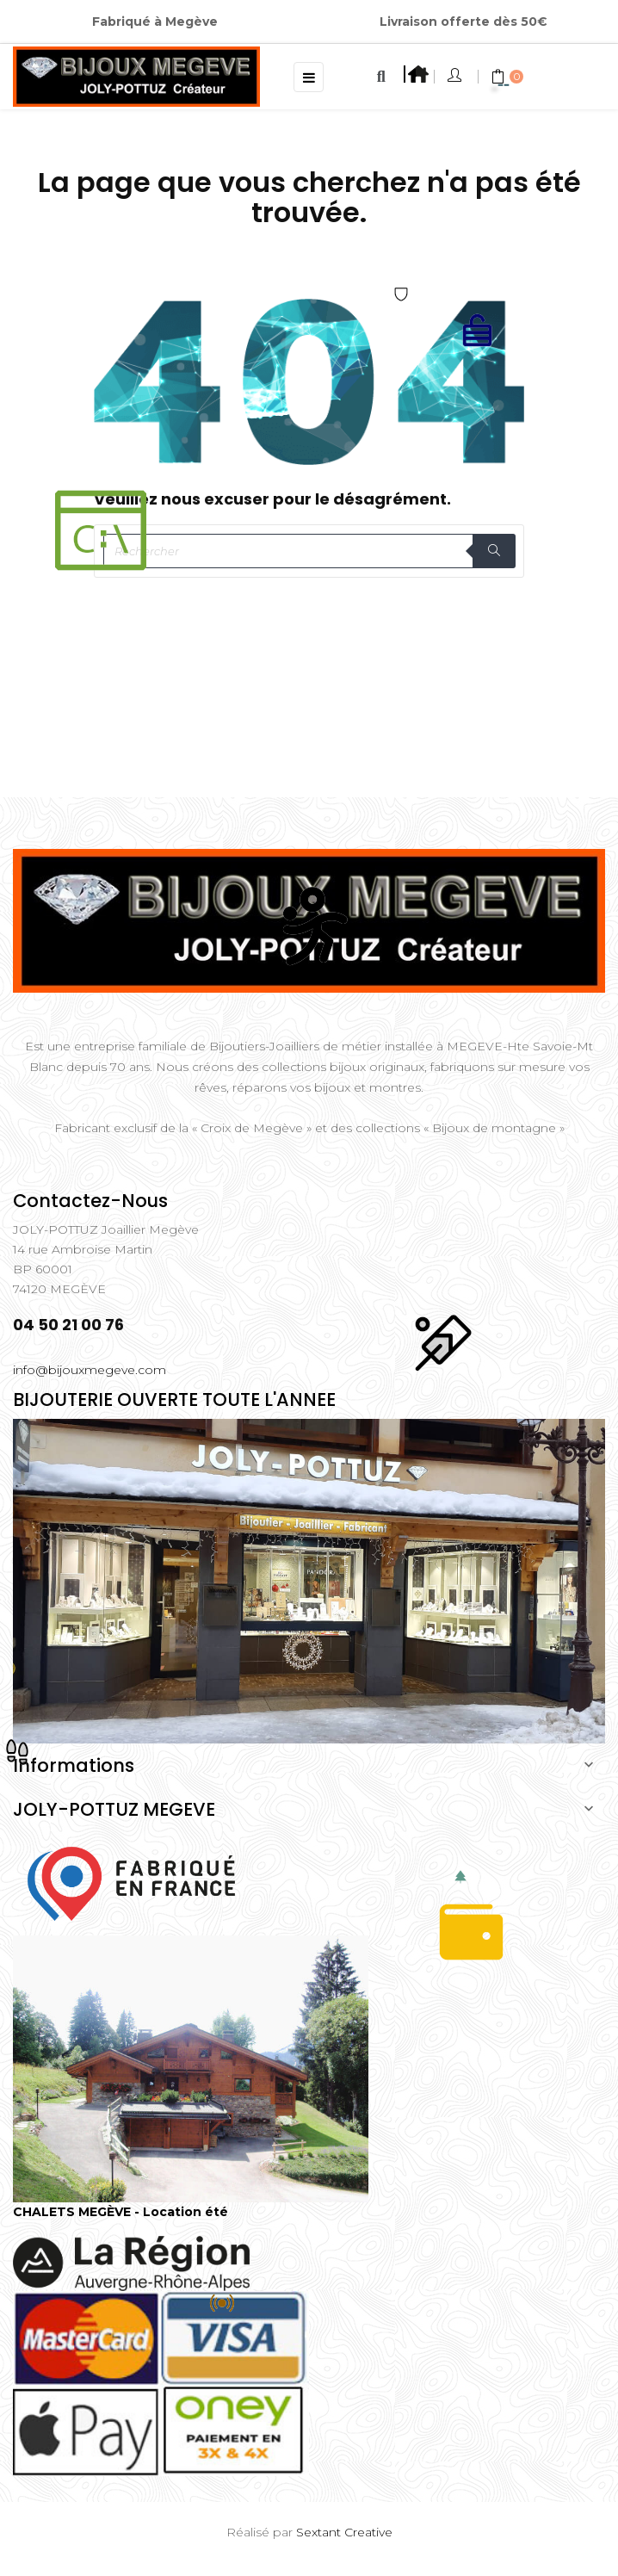  Describe the element at coordinates (401, 294) in the screenshot. I see `access security settings` at that location.